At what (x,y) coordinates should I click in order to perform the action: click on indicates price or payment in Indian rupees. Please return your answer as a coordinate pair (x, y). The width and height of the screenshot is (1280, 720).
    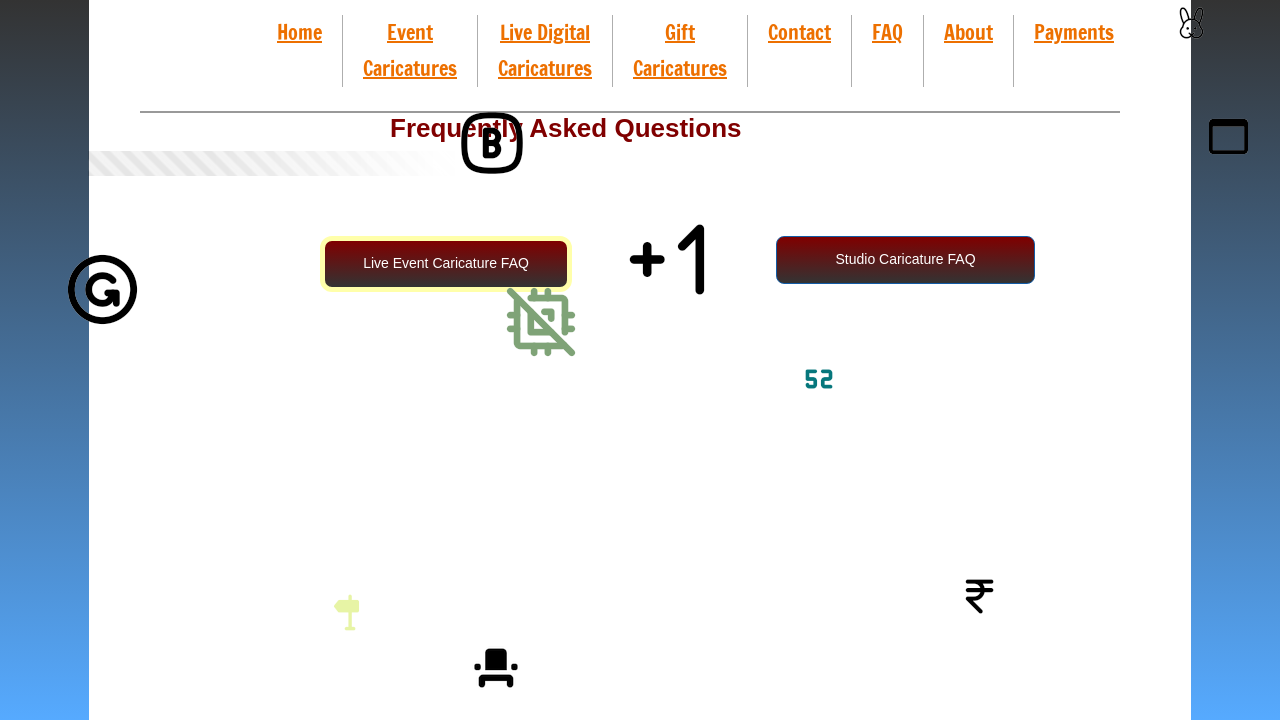
    Looking at the image, I should click on (978, 596).